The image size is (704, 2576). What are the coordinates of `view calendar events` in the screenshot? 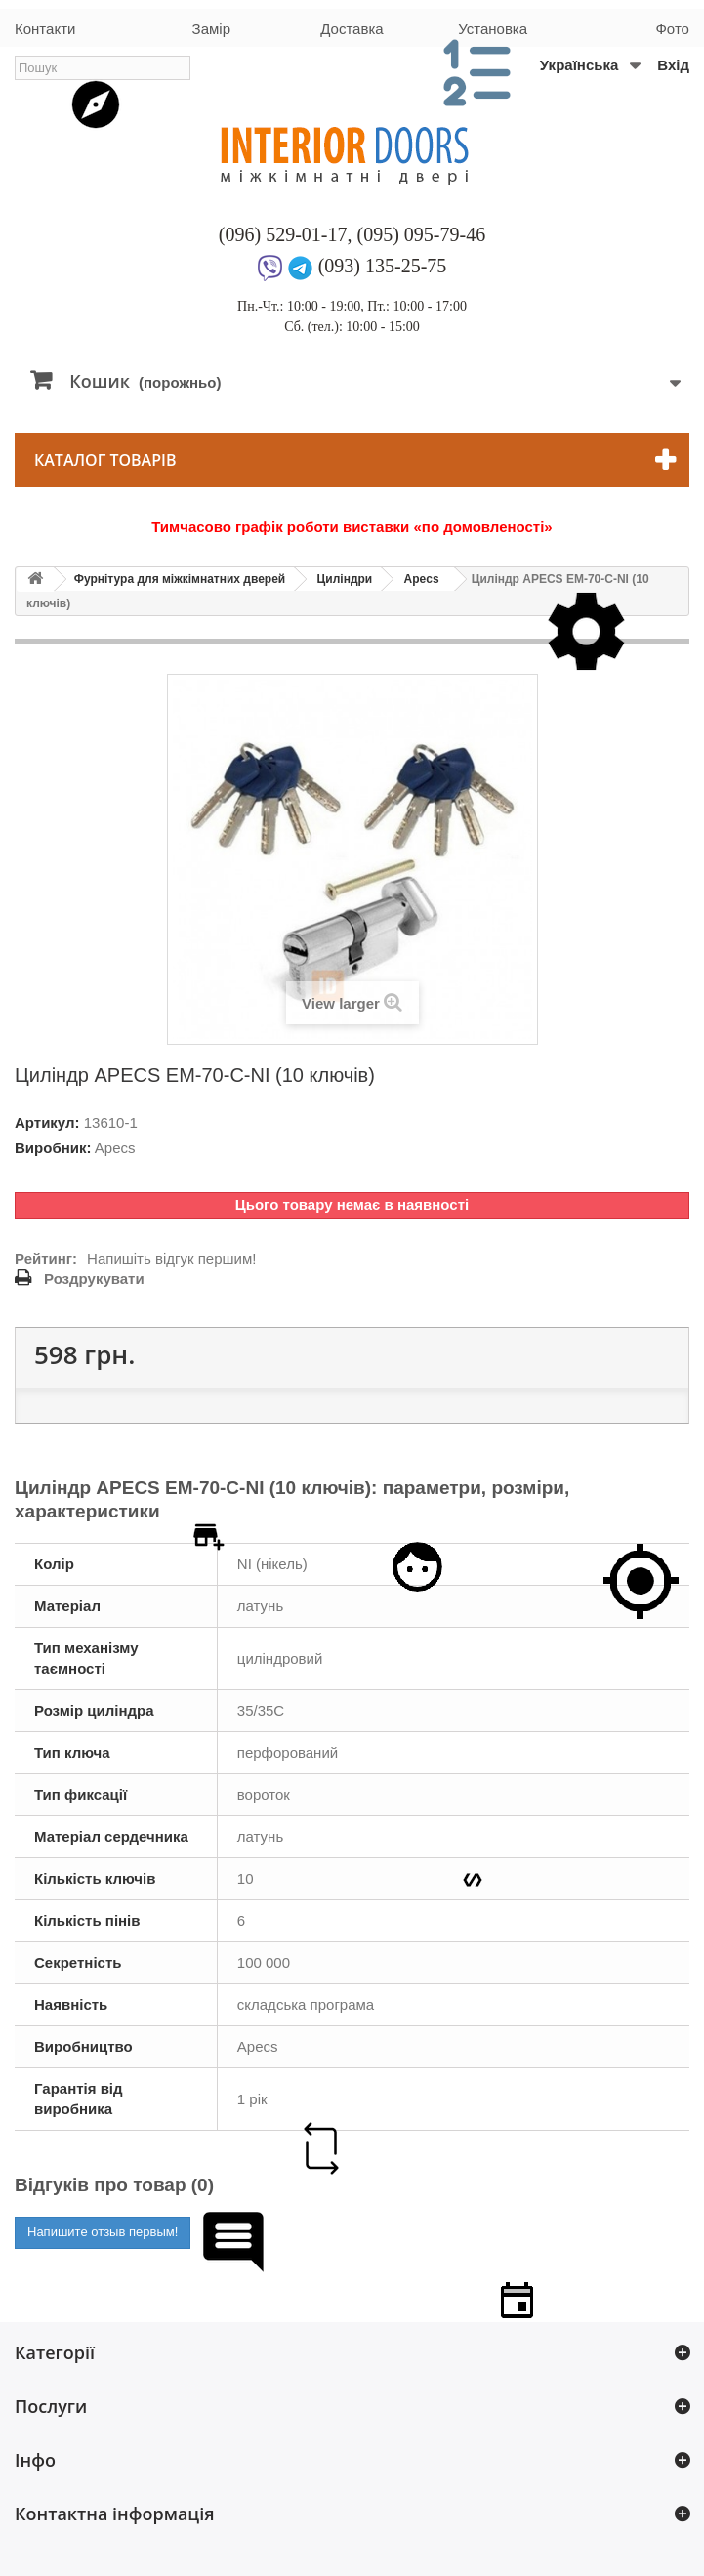 It's located at (517, 2300).